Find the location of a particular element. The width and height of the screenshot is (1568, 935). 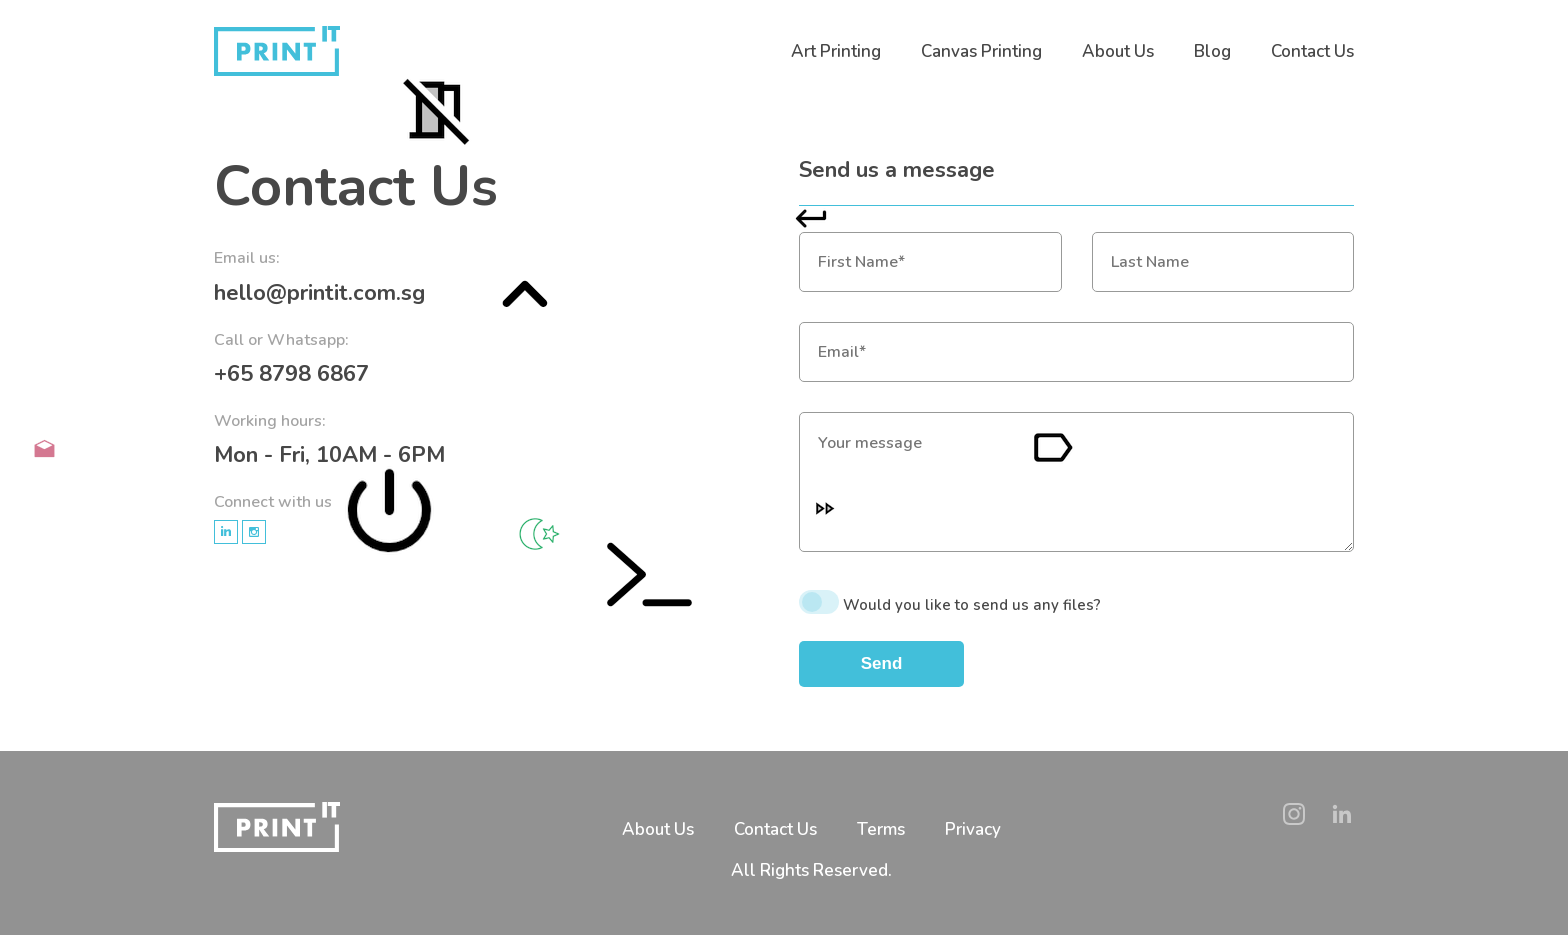

add a label or tag to an item is located at coordinates (1052, 447).